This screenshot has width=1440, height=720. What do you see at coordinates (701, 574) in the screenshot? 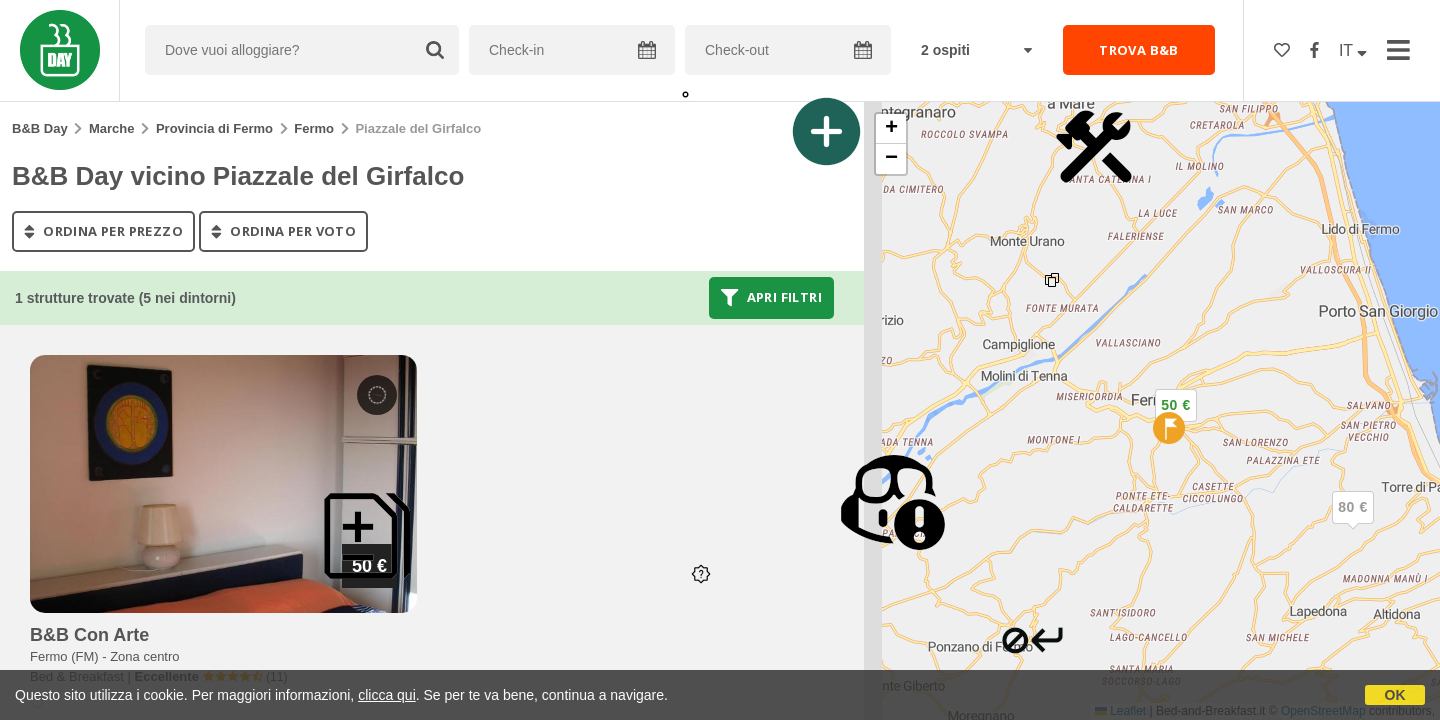
I see `indicates unverified or unknown status` at bounding box center [701, 574].